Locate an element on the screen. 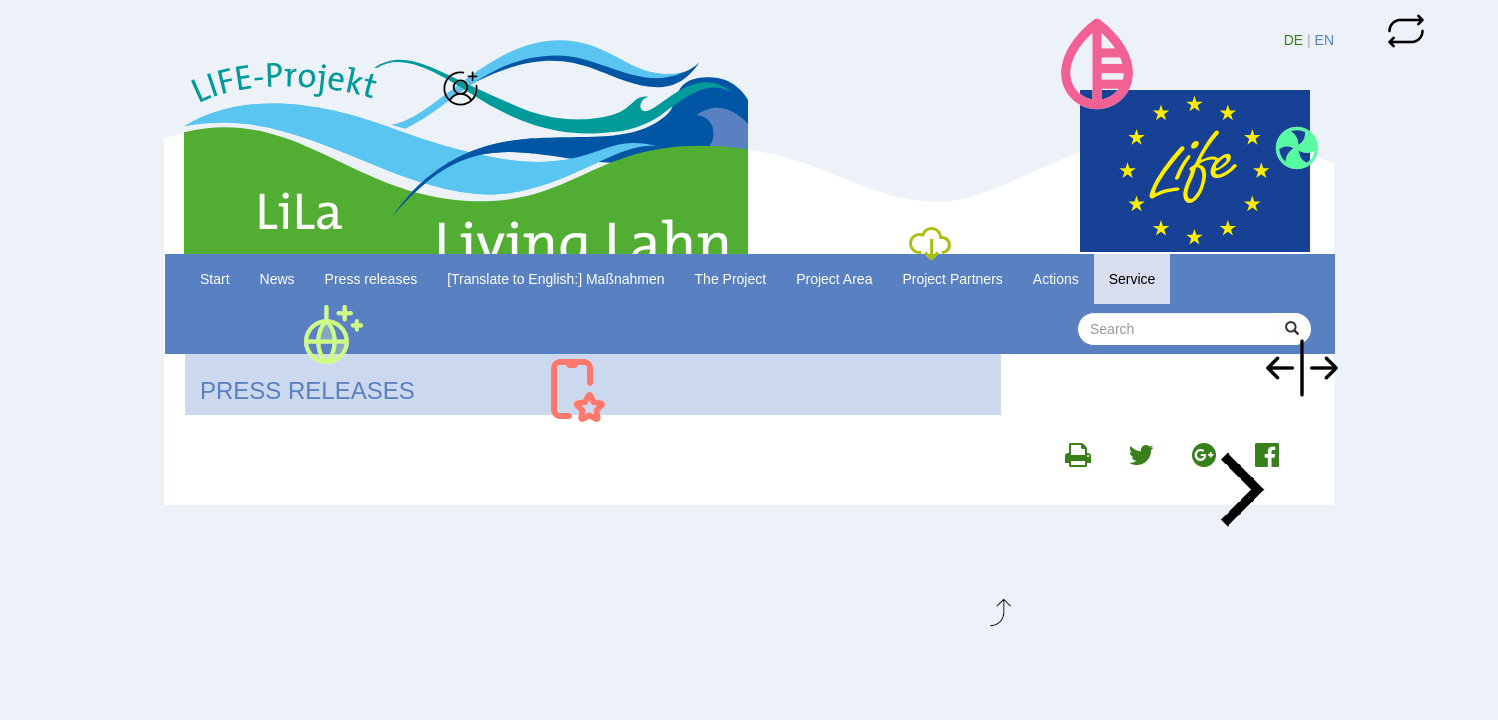 Image resolution: width=1498 pixels, height=720 pixels. add a new user or contact is located at coordinates (460, 88).